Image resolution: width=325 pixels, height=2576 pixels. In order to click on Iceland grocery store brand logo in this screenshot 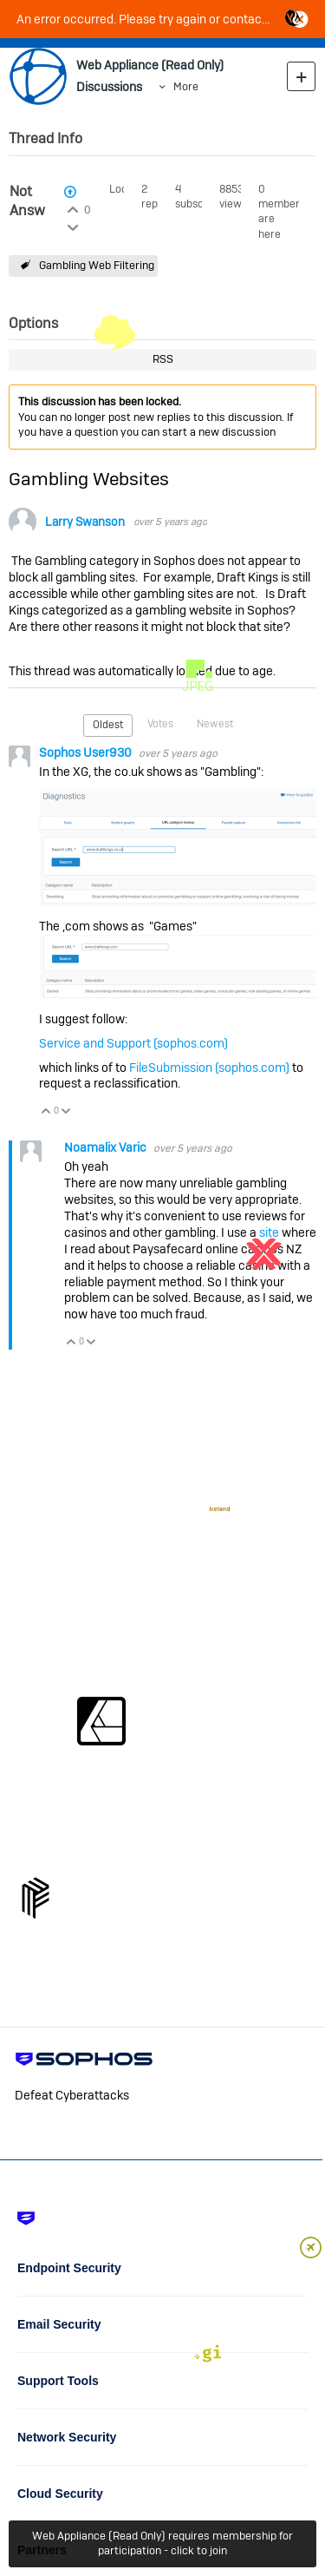, I will do `click(219, 1508)`.